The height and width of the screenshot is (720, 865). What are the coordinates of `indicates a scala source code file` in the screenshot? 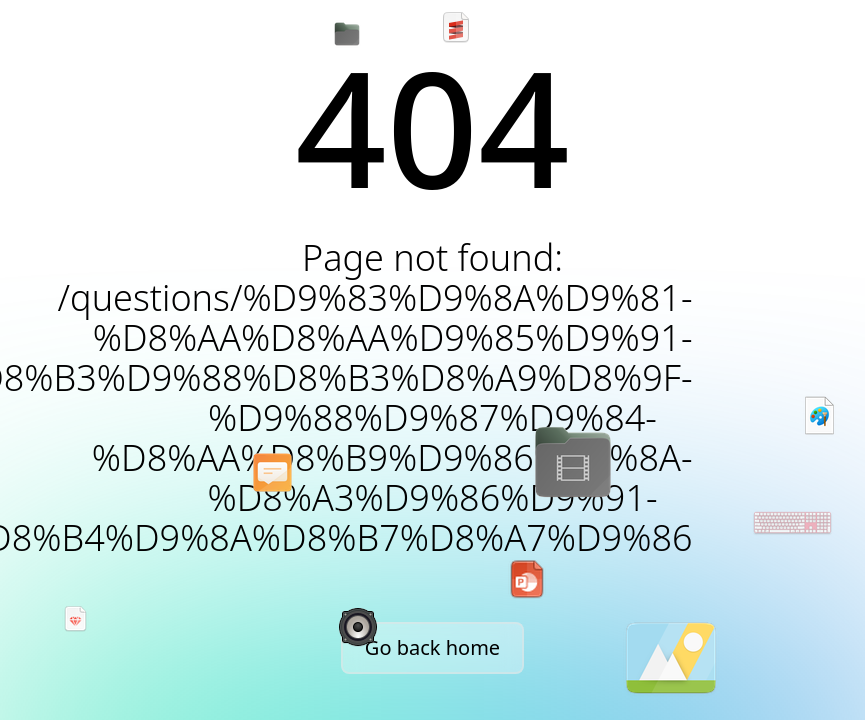 It's located at (456, 27).